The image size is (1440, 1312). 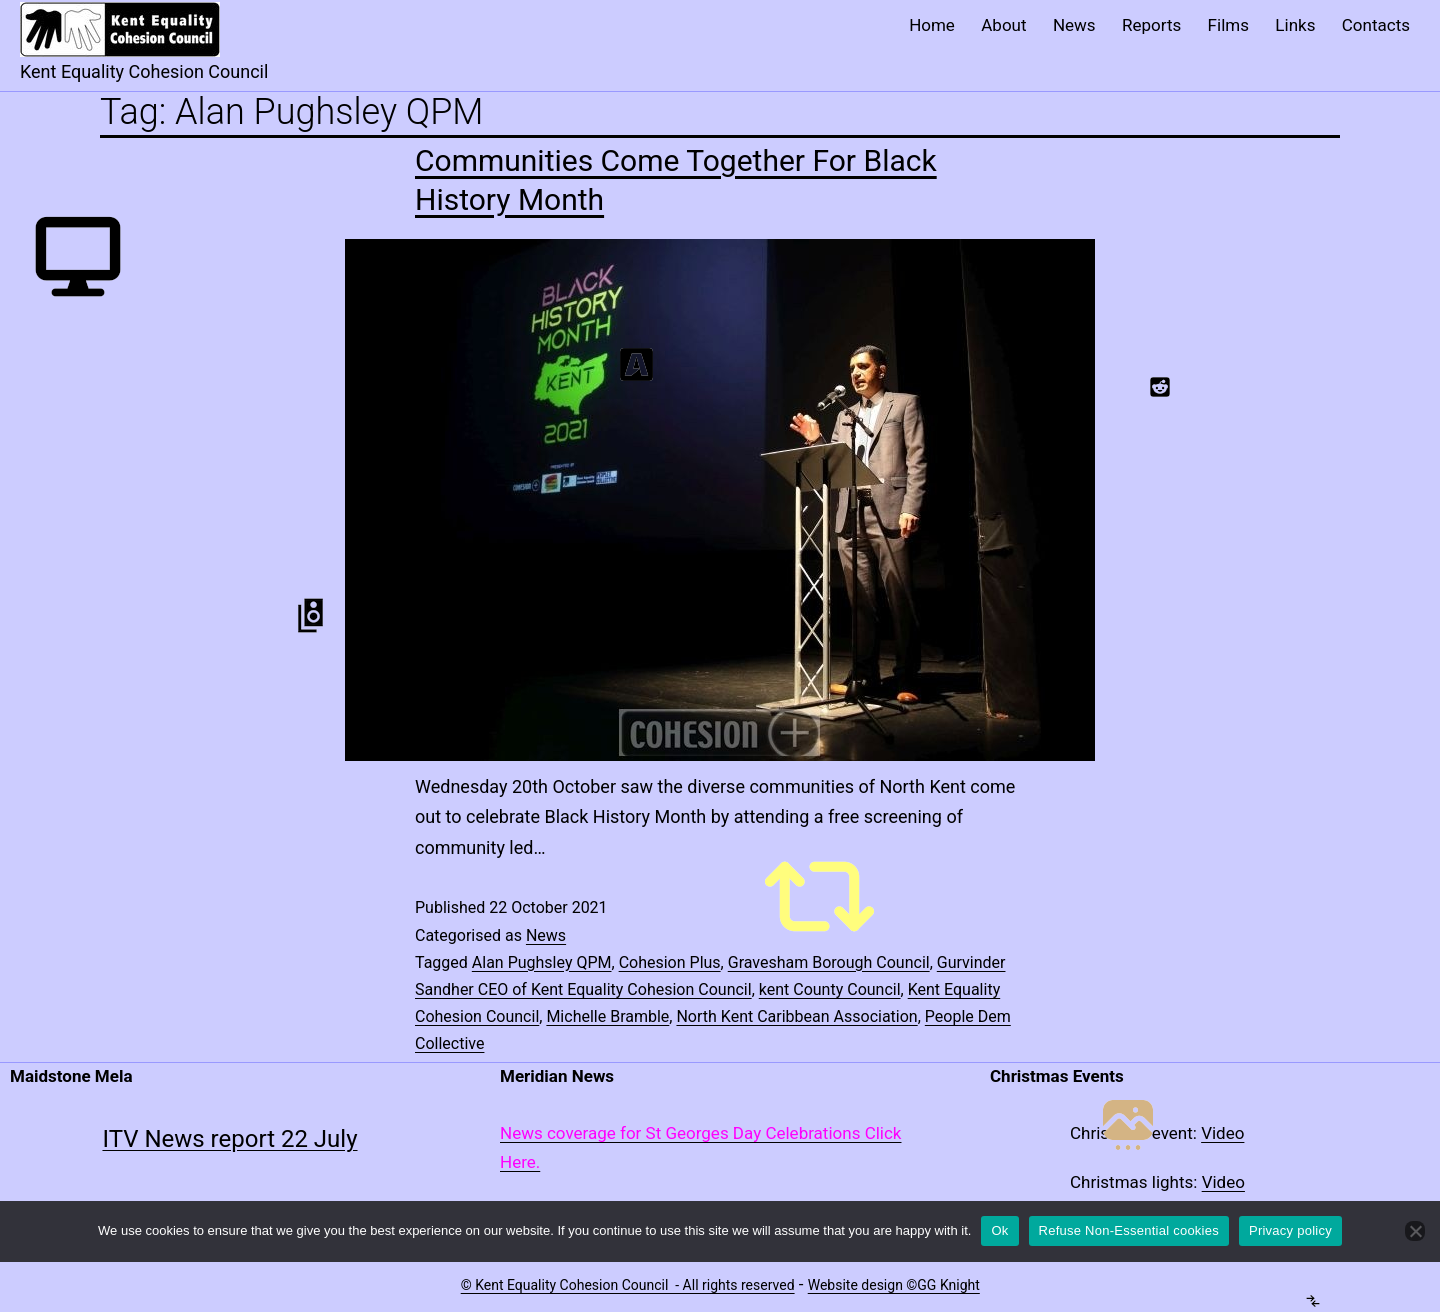 What do you see at coordinates (636, 364) in the screenshot?
I see `buysellads logo` at bounding box center [636, 364].